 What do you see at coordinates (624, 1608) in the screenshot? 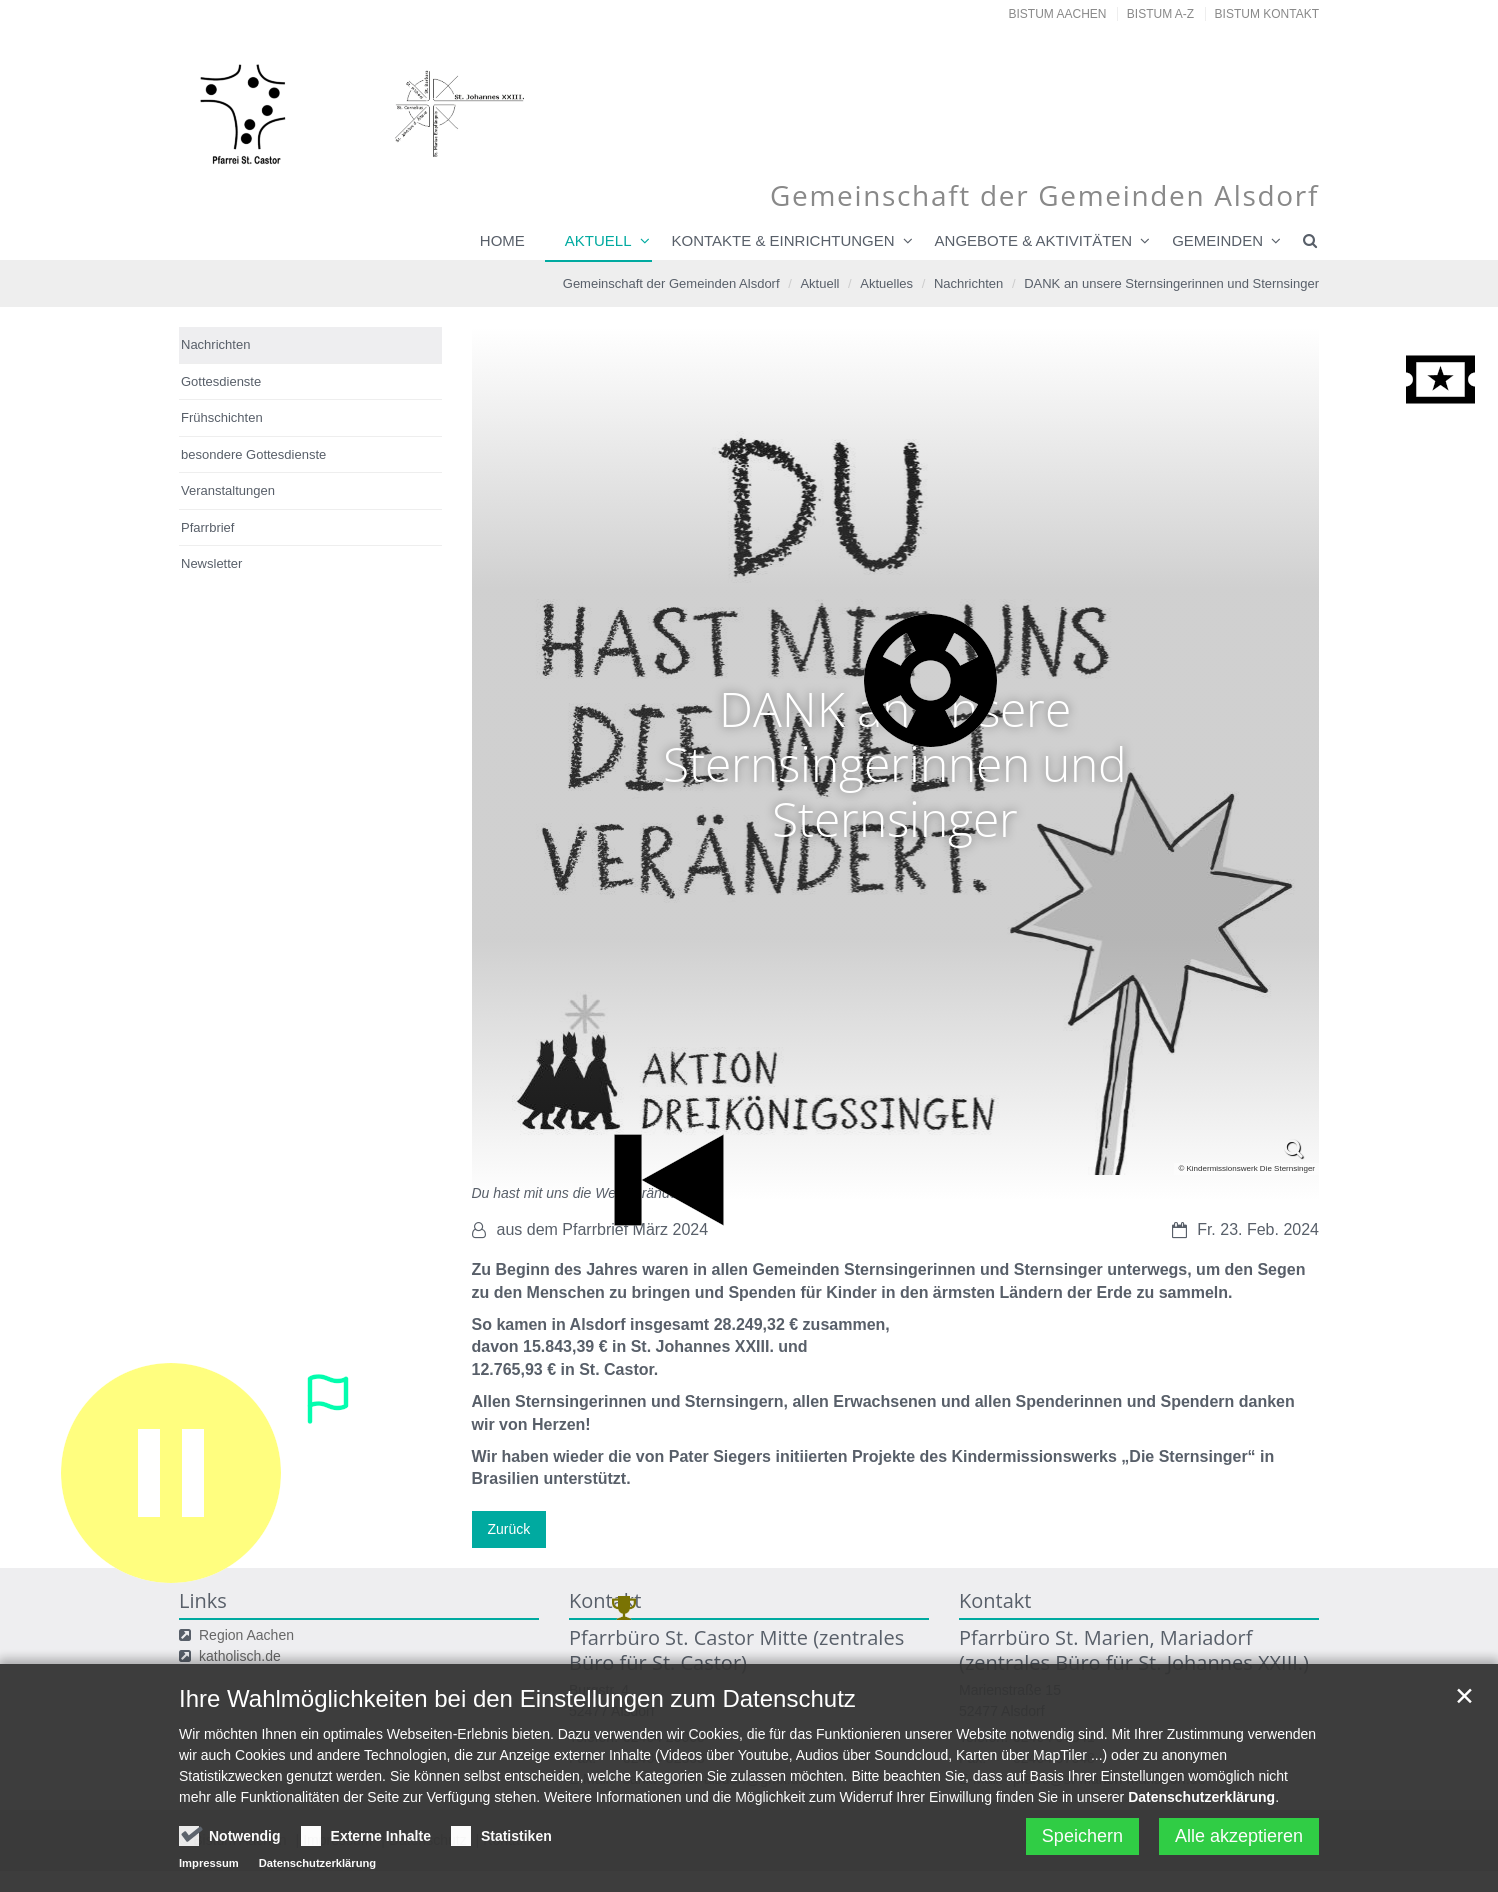
I see `view achievements or awards` at bounding box center [624, 1608].